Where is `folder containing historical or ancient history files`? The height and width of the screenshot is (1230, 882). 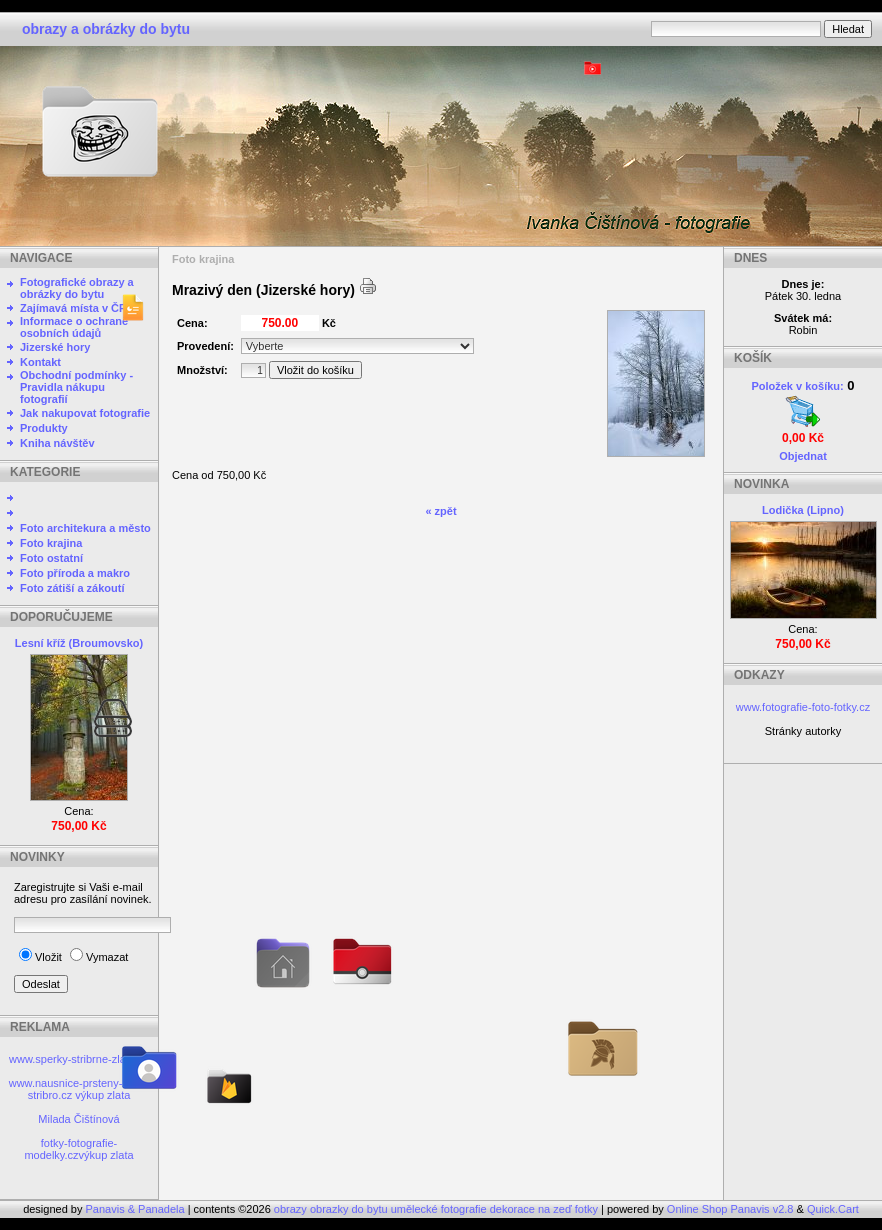 folder containing historical or ancient history files is located at coordinates (602, 1050).